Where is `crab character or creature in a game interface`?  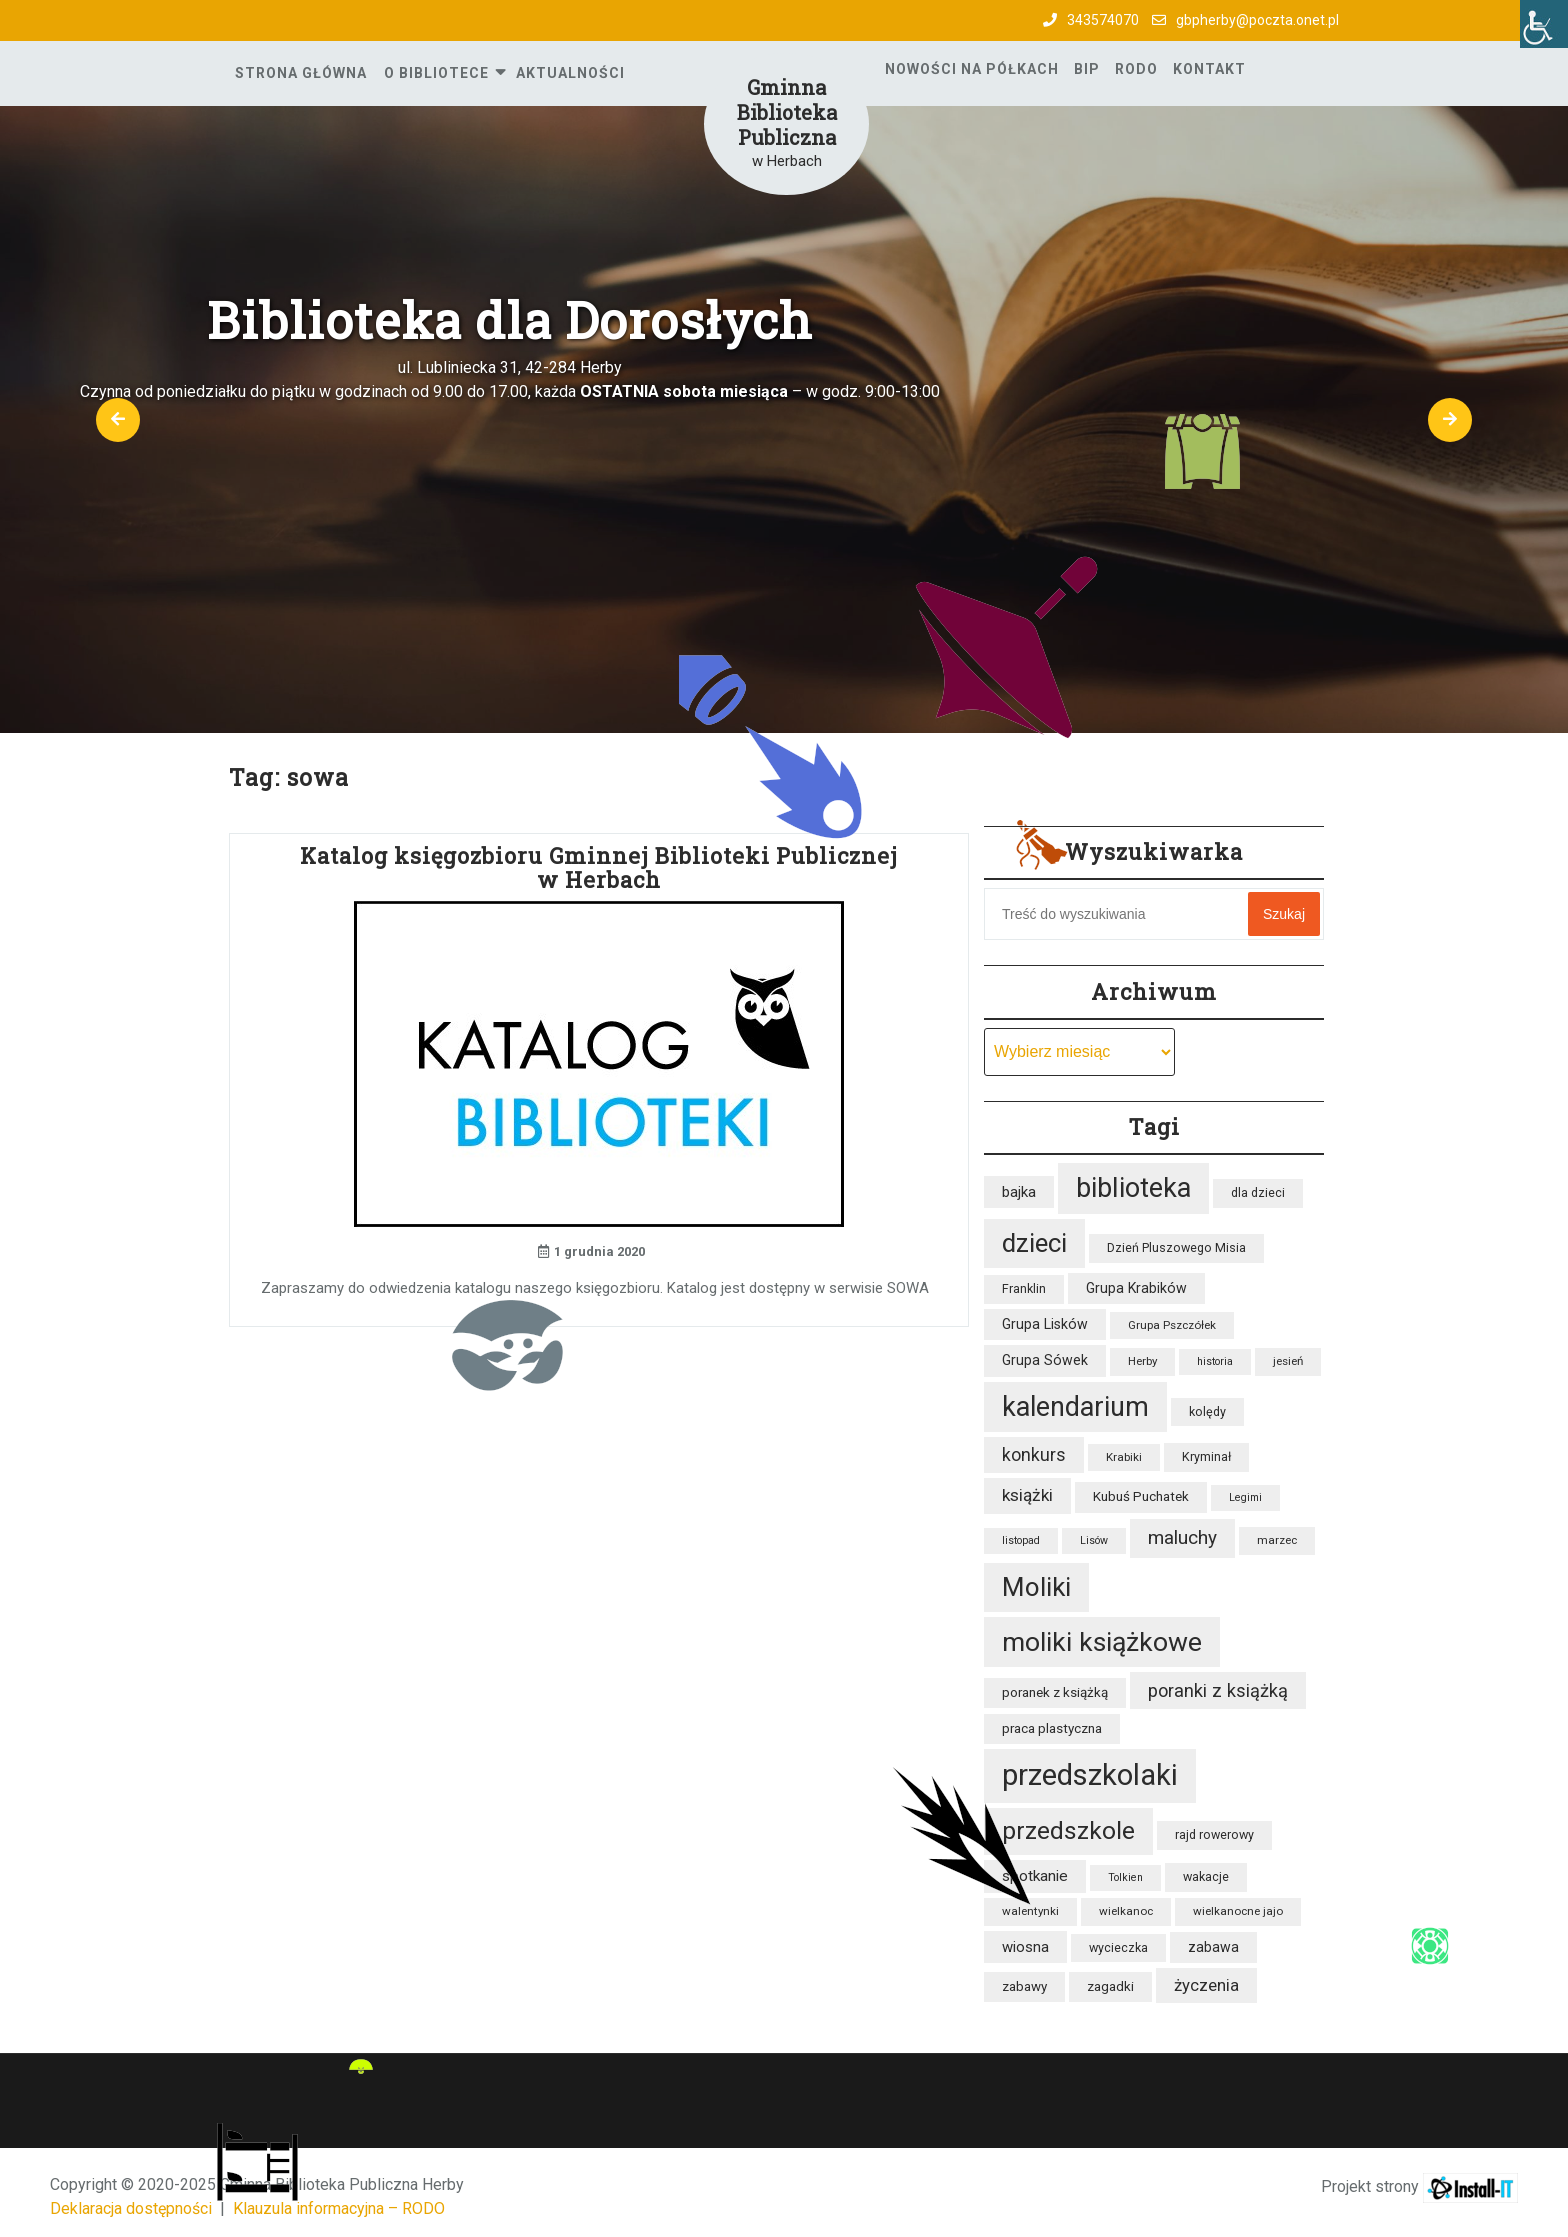 crab character or creature in a game interface is located at coordinates (508, 1346).